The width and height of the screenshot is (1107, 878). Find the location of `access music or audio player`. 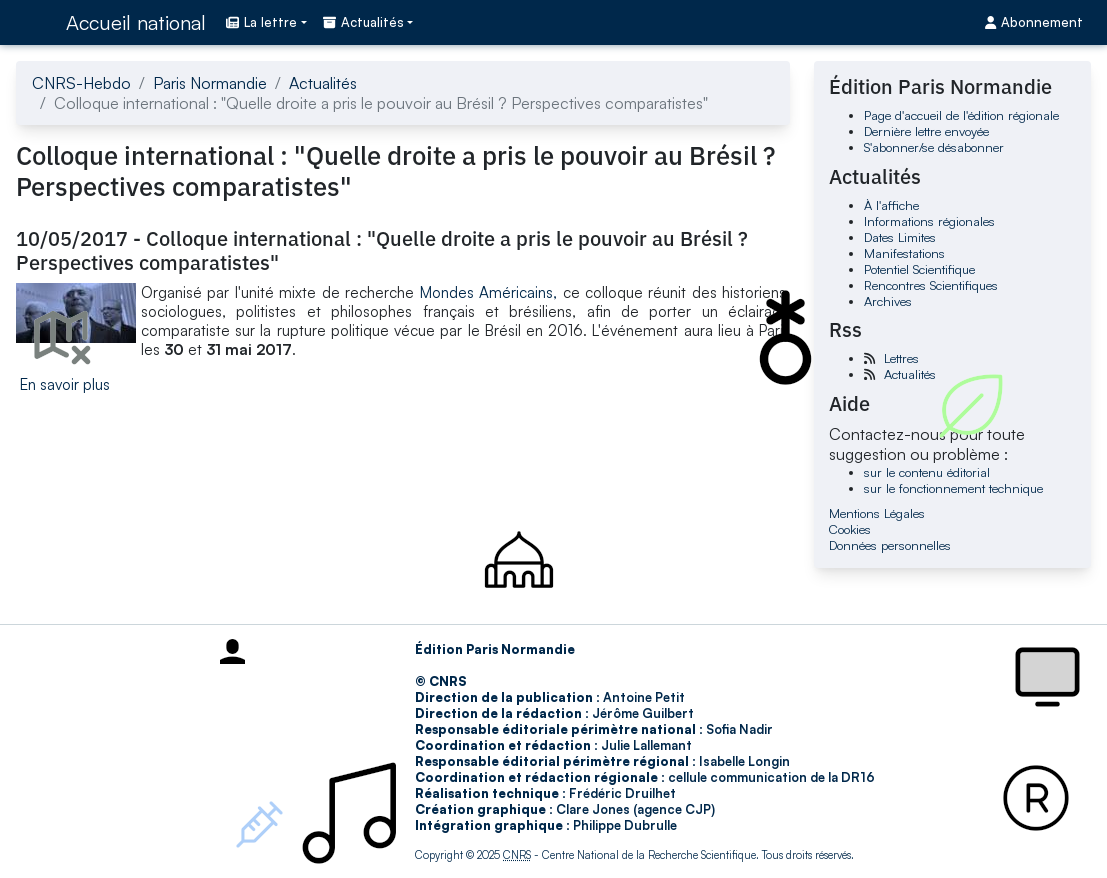

access music or audio player is located at coordinates (355, 815).